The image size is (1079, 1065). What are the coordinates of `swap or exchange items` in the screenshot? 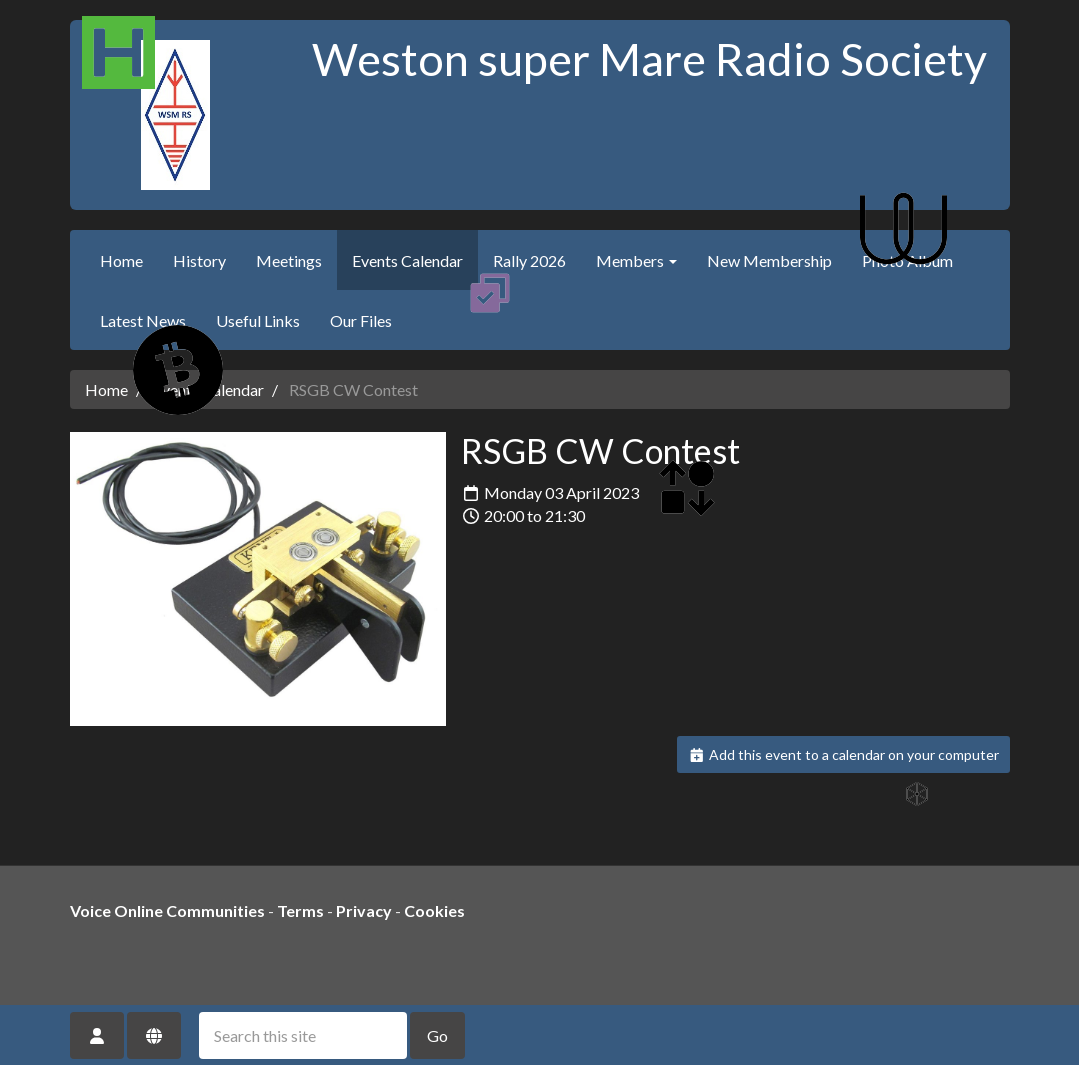 It's located at (687, 488).